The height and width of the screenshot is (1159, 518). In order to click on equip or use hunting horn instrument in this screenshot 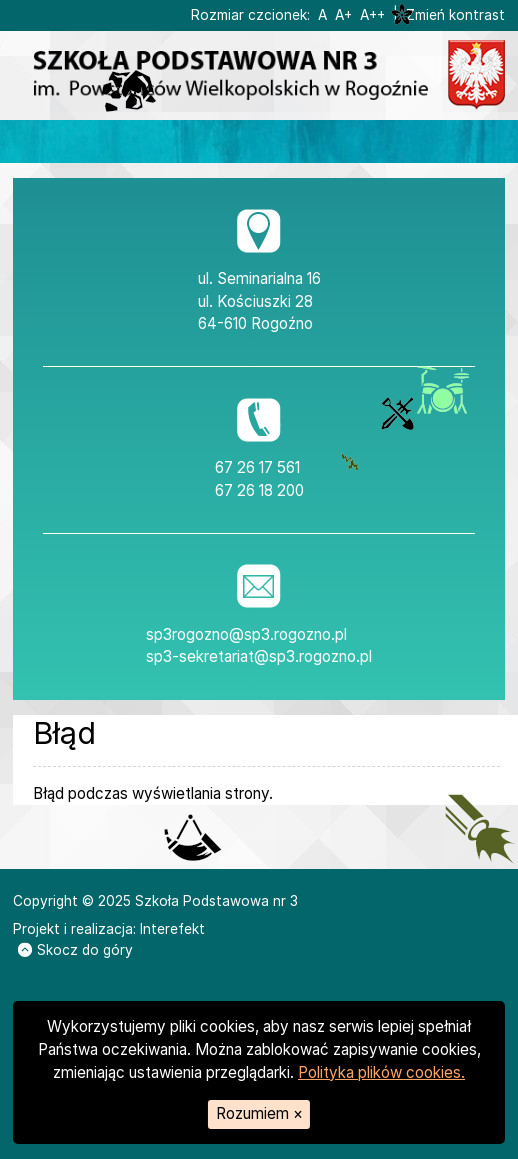, I will do `click(192, 840)`.